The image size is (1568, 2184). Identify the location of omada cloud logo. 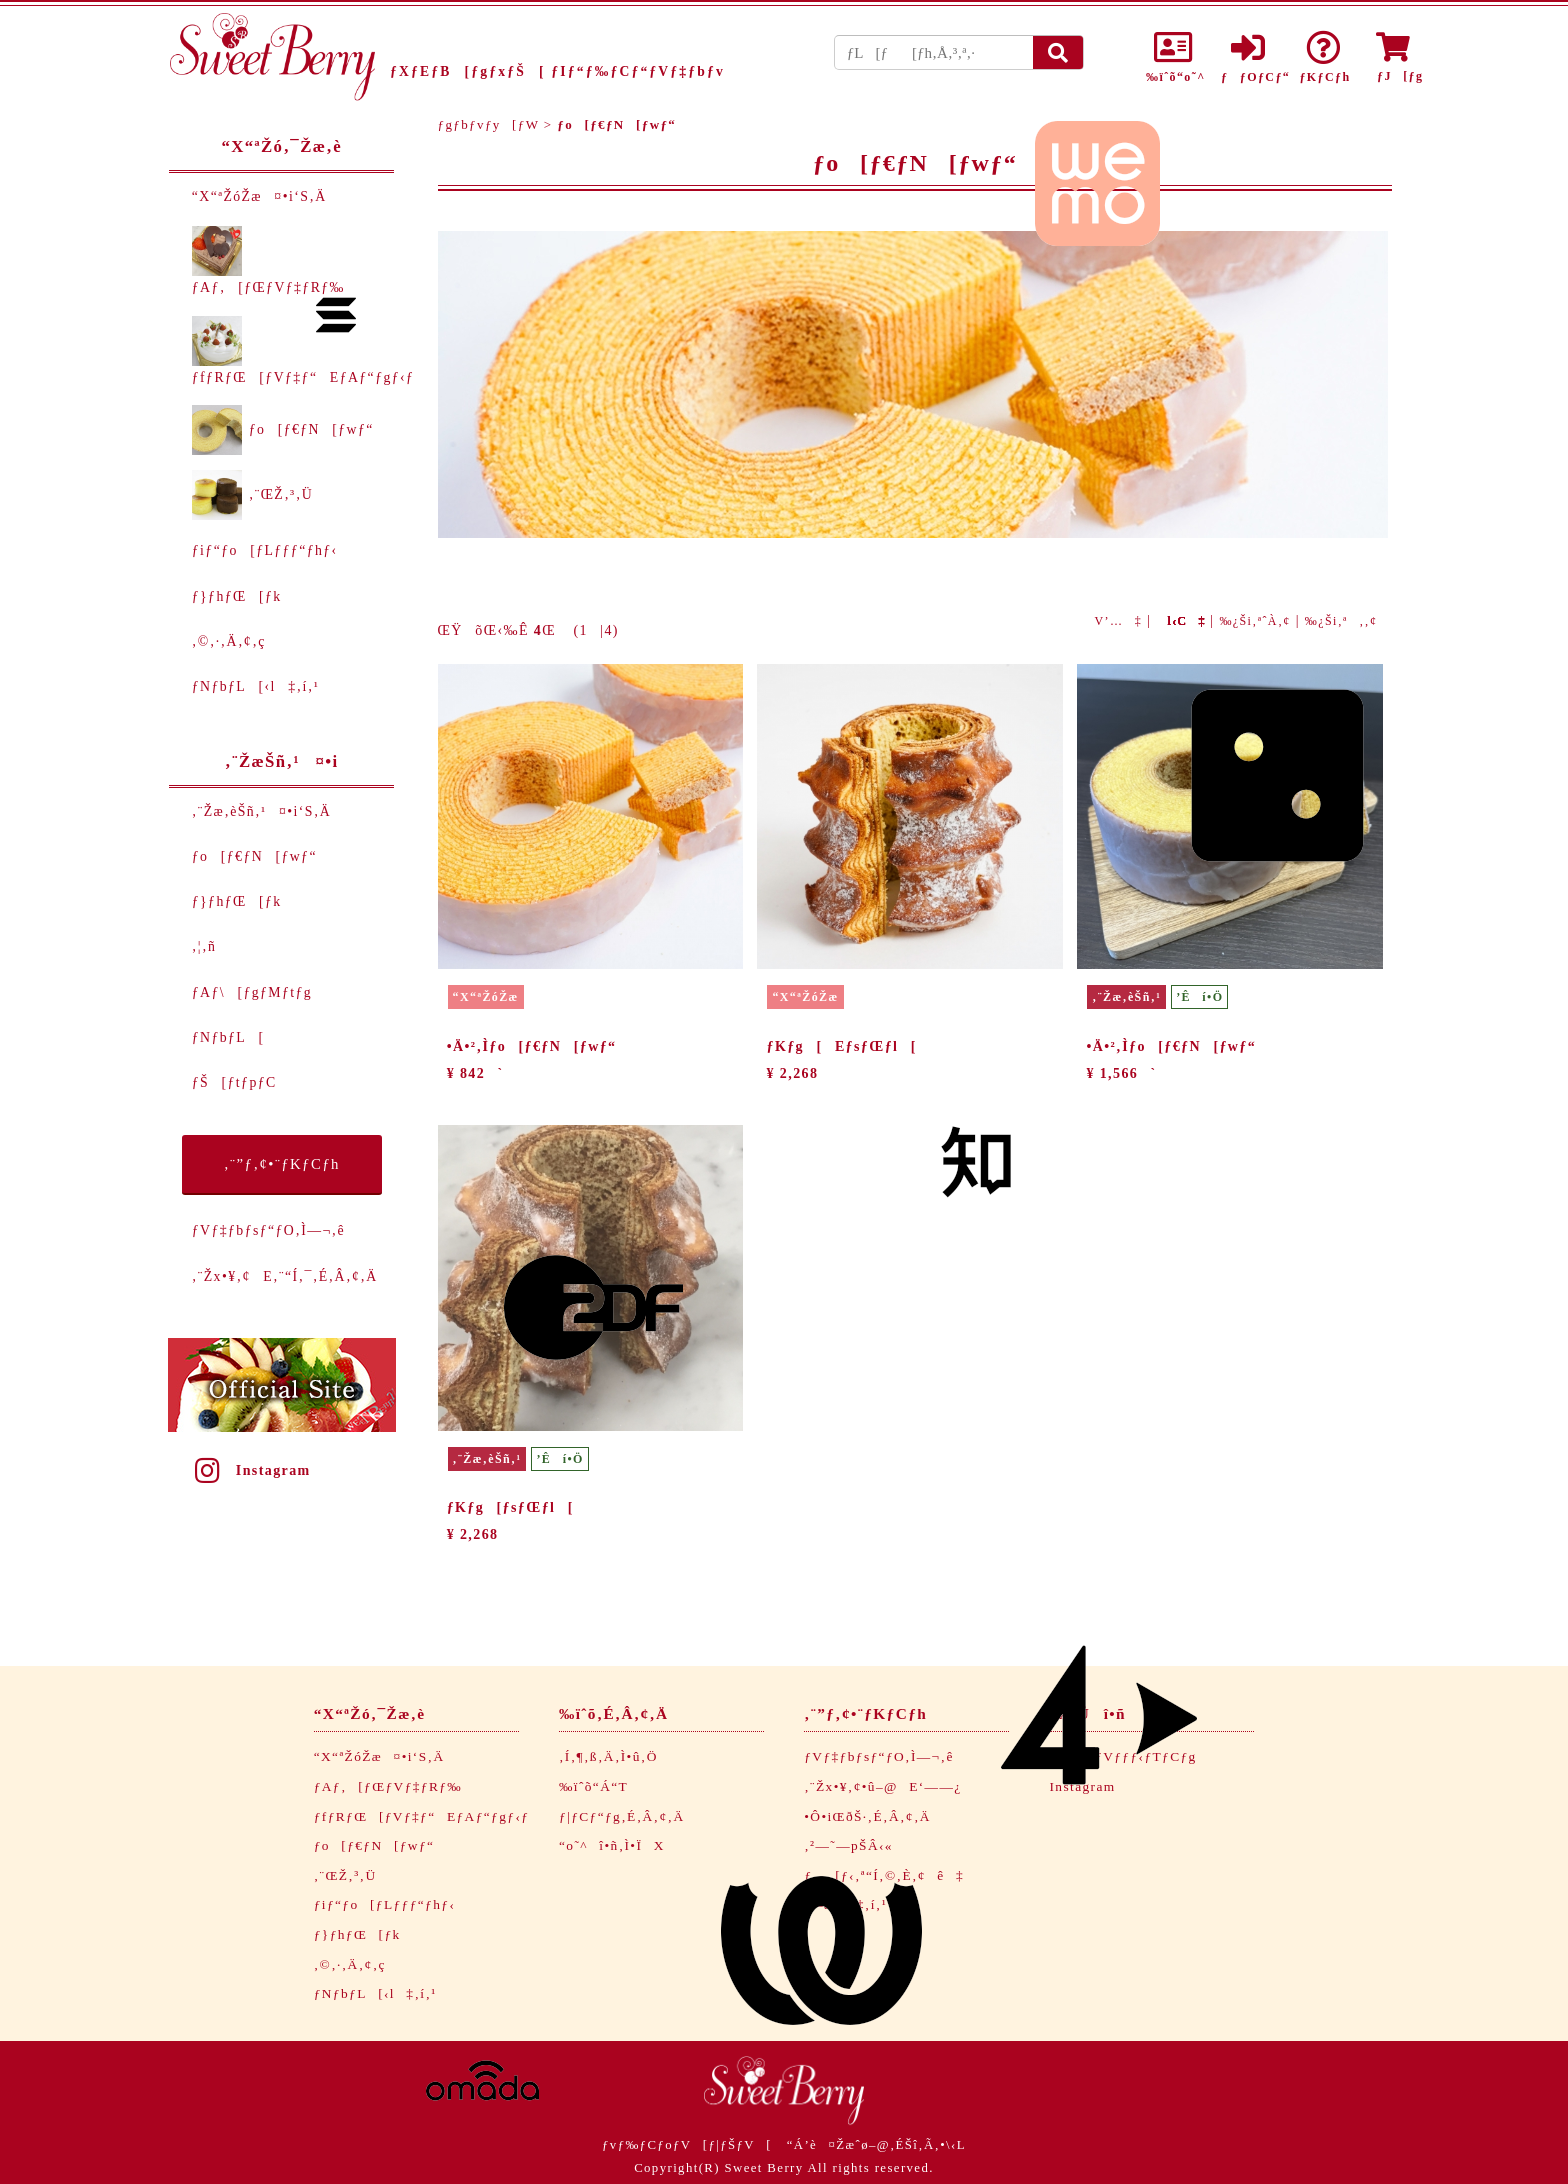
(482, 2080).